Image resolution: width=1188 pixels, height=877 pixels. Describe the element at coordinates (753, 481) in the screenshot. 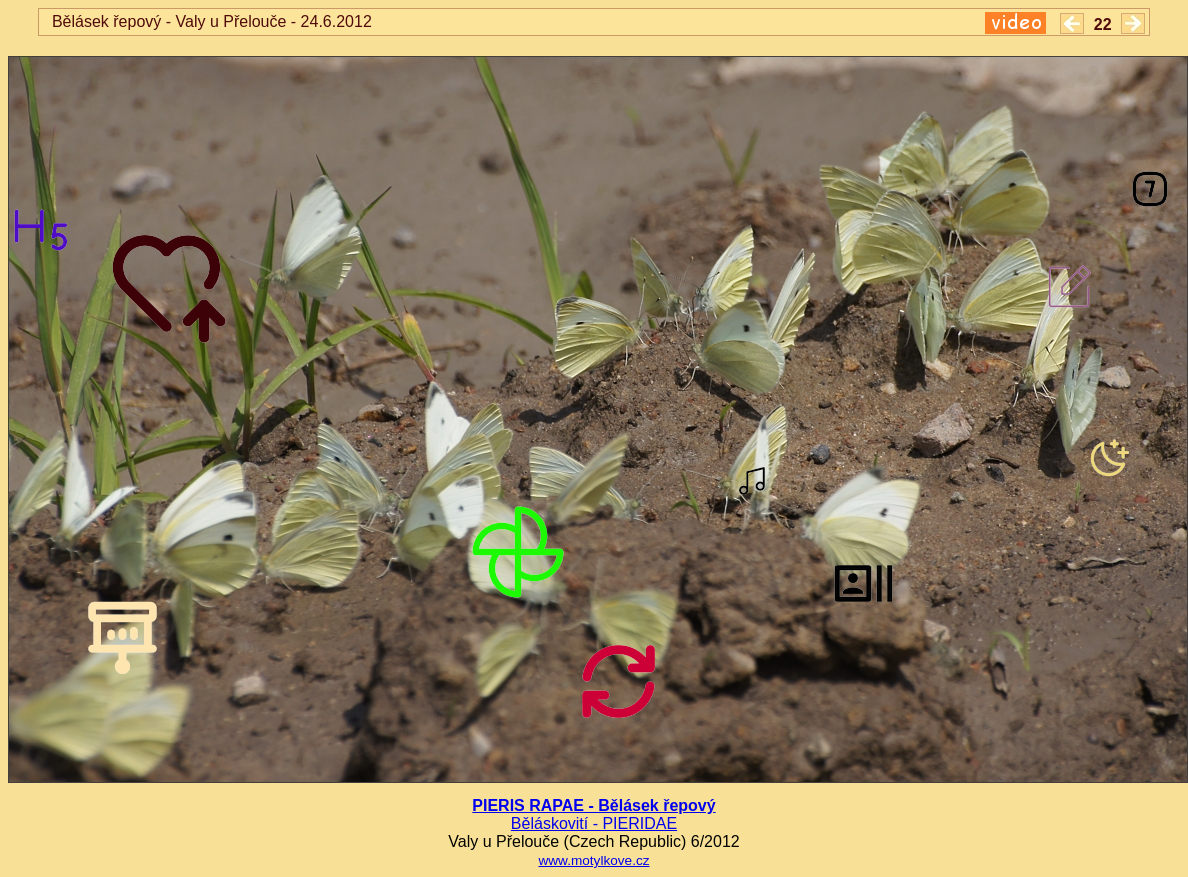

I see `access music library or audio files` at that location.